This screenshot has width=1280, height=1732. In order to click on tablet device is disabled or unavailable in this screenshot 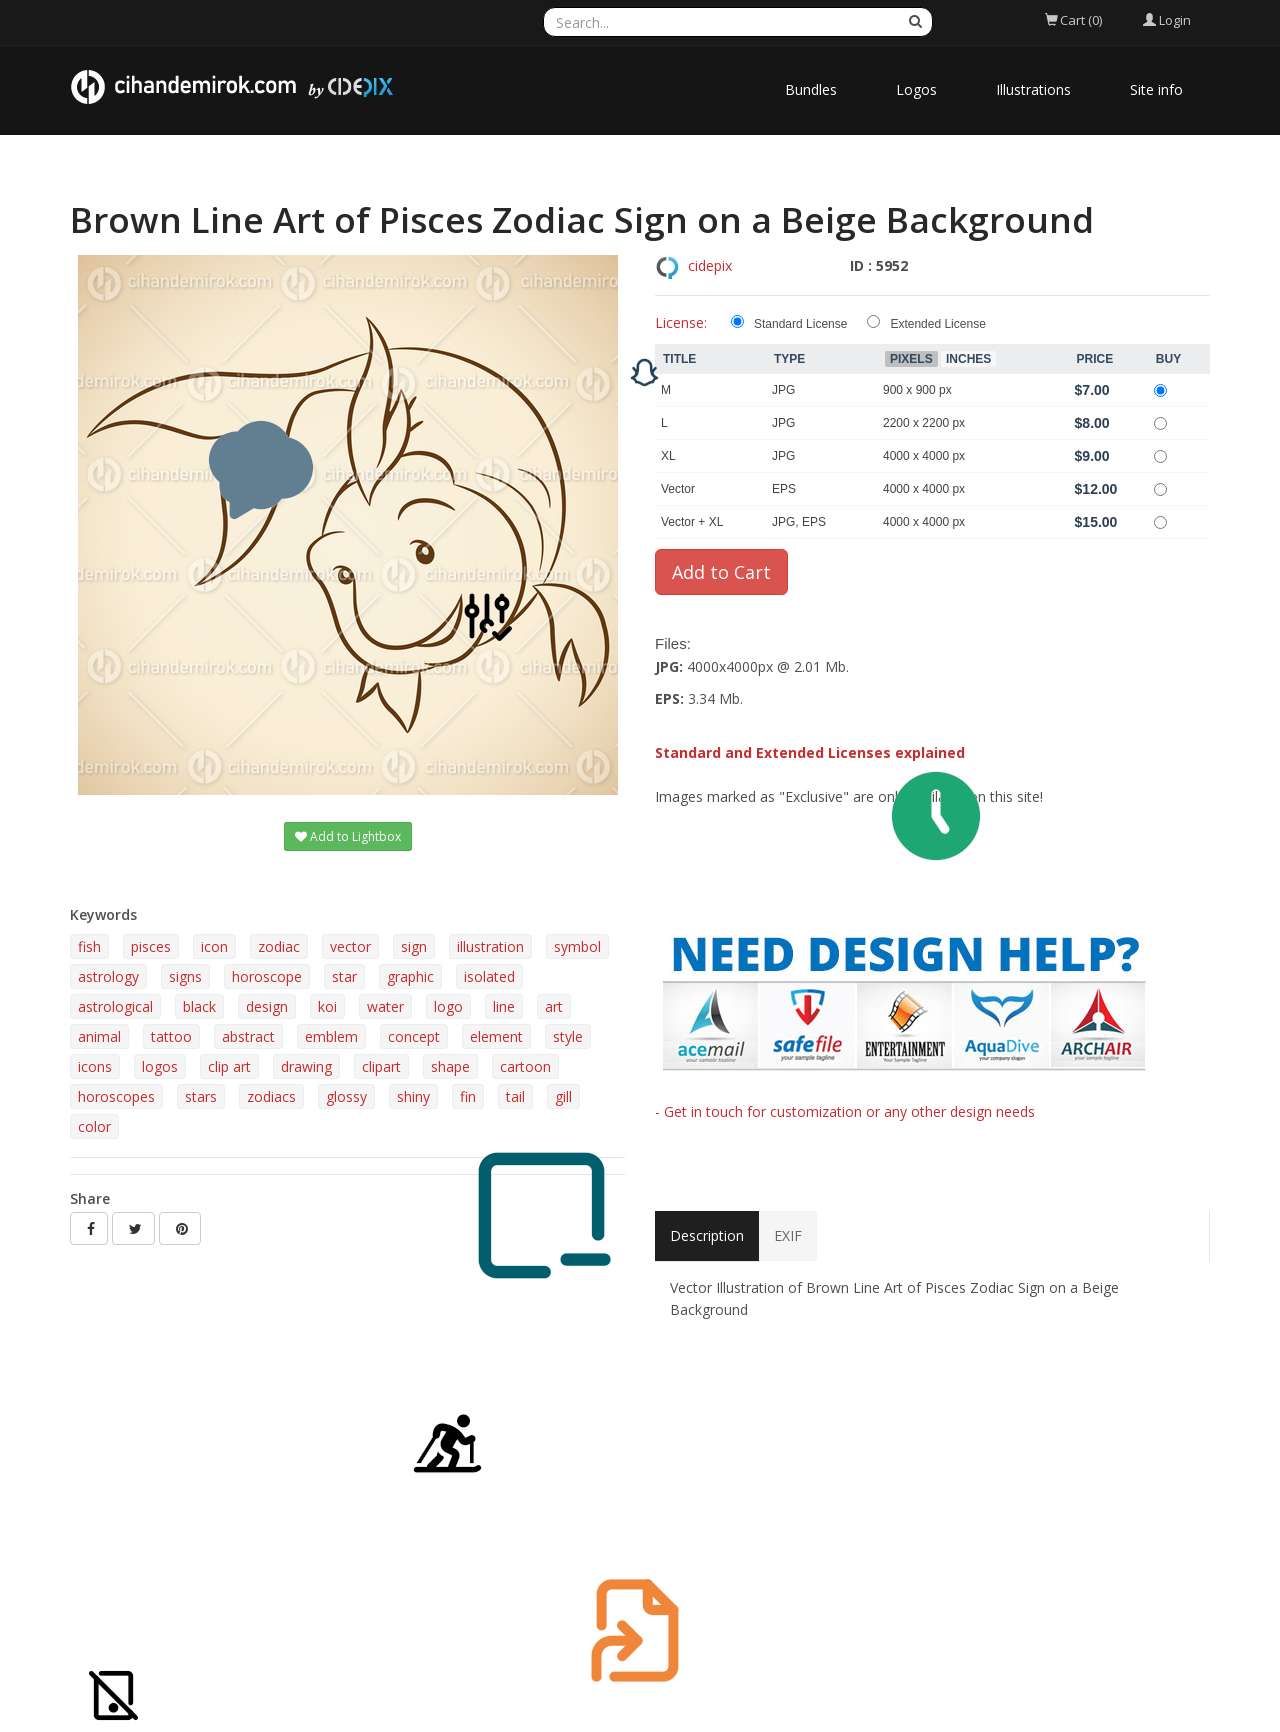, I will do `click(113, 1695)`.